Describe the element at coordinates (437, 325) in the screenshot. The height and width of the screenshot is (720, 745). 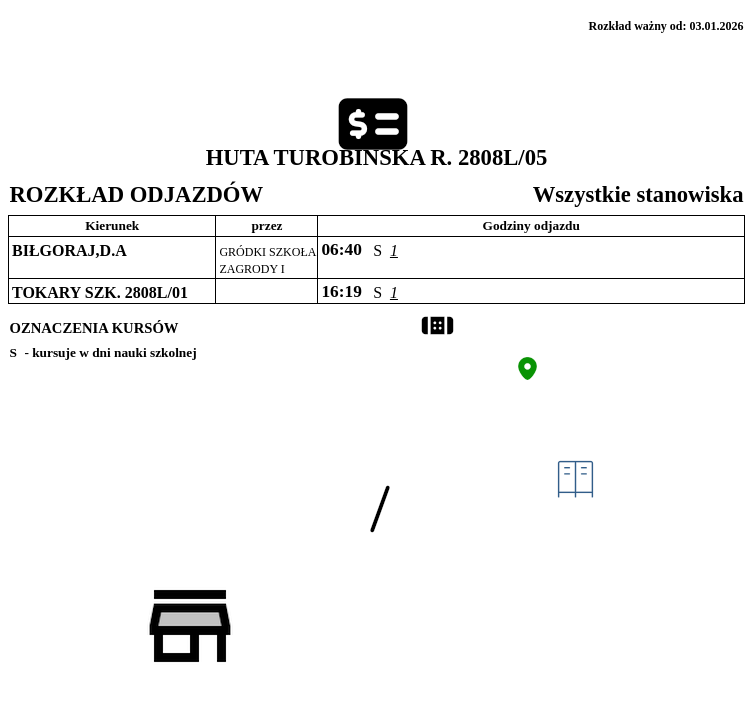
I see `access first aid or medical information` at that location.